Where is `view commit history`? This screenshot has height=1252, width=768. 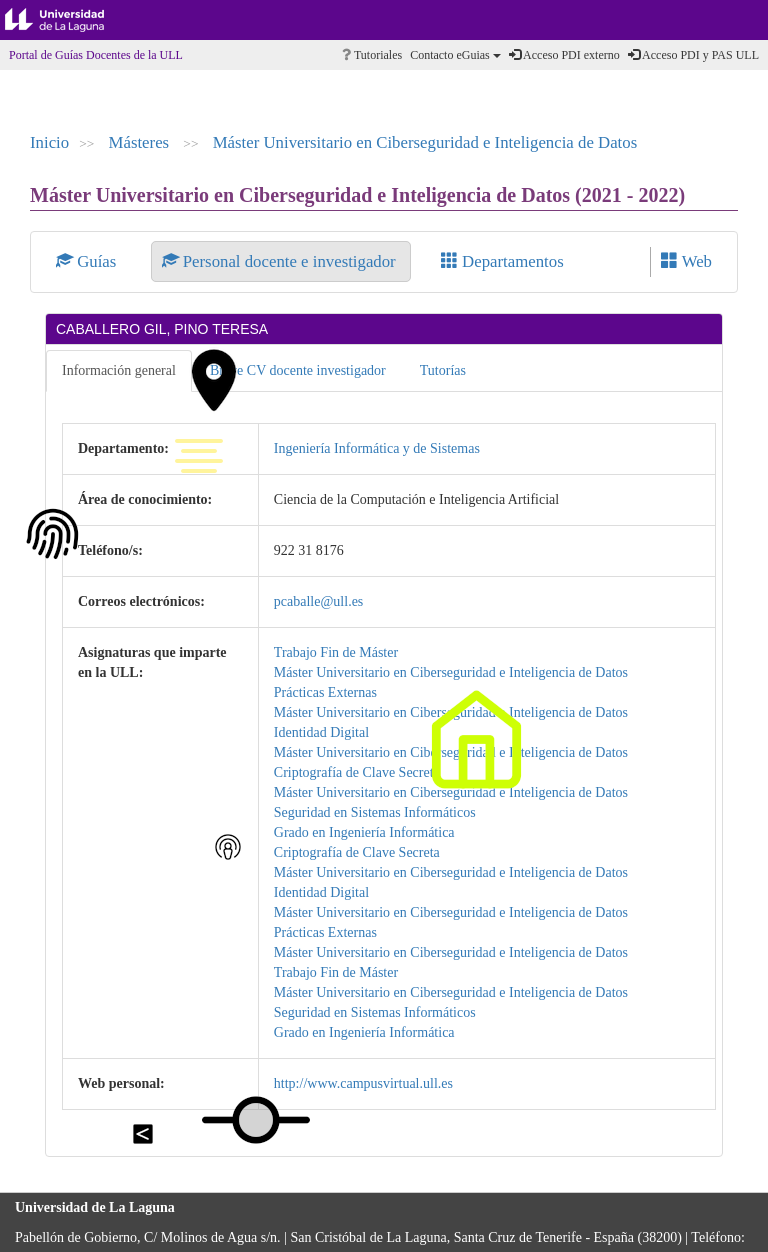 view commit history is located at coordinates (256, 1120).